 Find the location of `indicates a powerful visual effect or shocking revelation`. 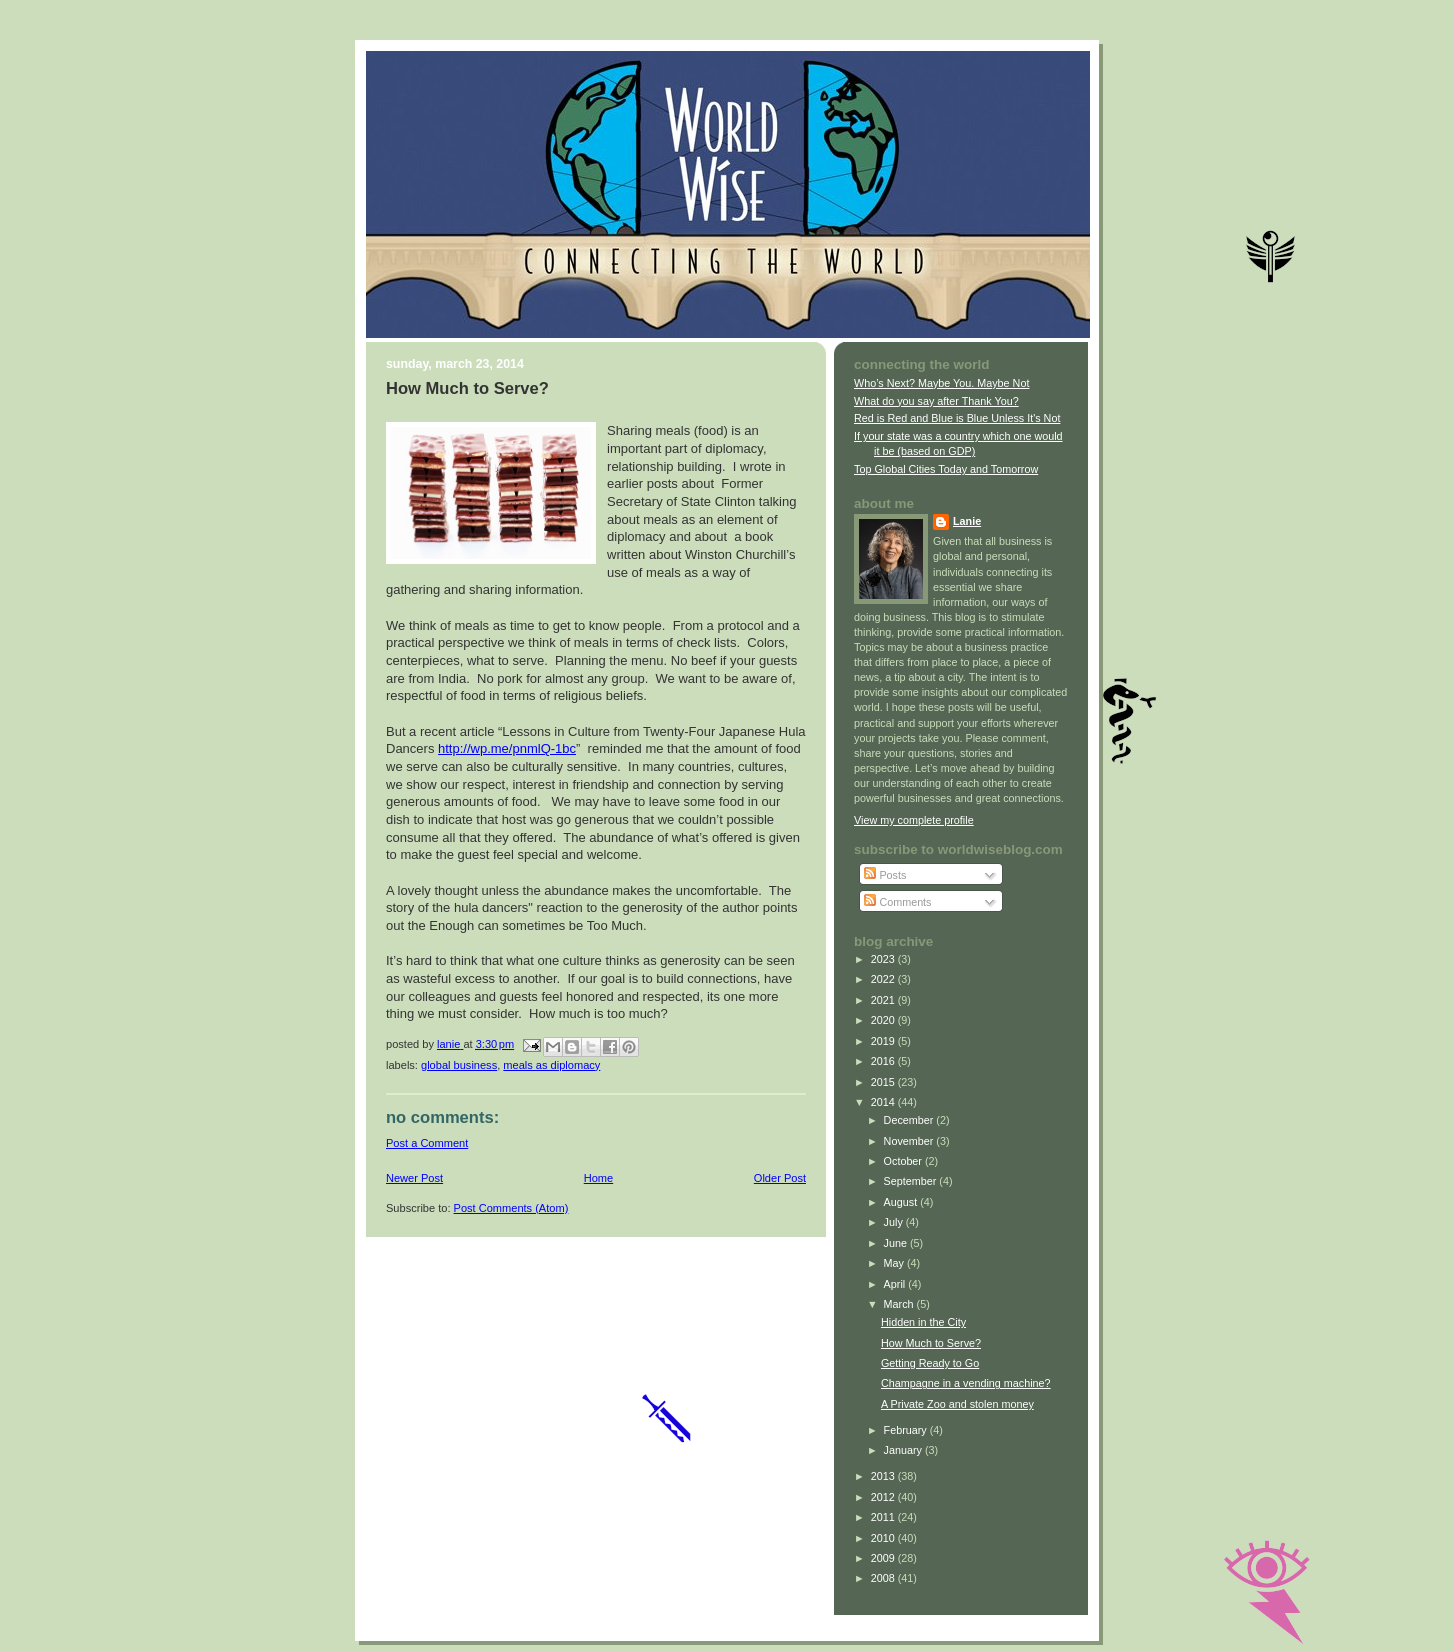

indicates a powerful visual effect or shocking revelation is located at coordinates (1268, 1593).